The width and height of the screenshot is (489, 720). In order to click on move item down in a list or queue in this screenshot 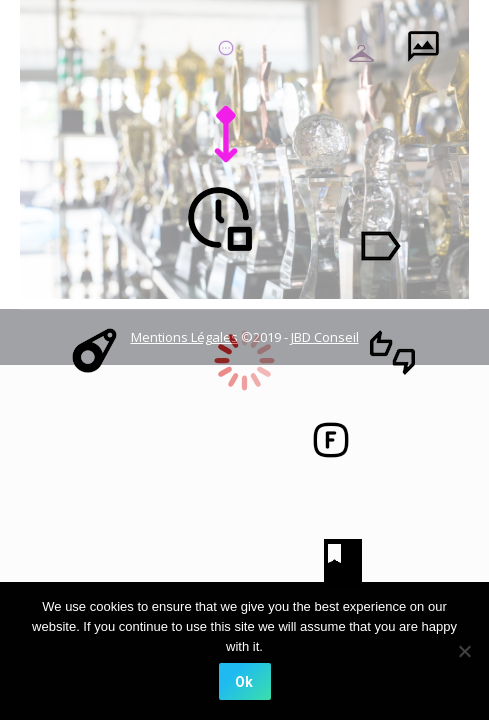, I will do `click(226, 134)`.